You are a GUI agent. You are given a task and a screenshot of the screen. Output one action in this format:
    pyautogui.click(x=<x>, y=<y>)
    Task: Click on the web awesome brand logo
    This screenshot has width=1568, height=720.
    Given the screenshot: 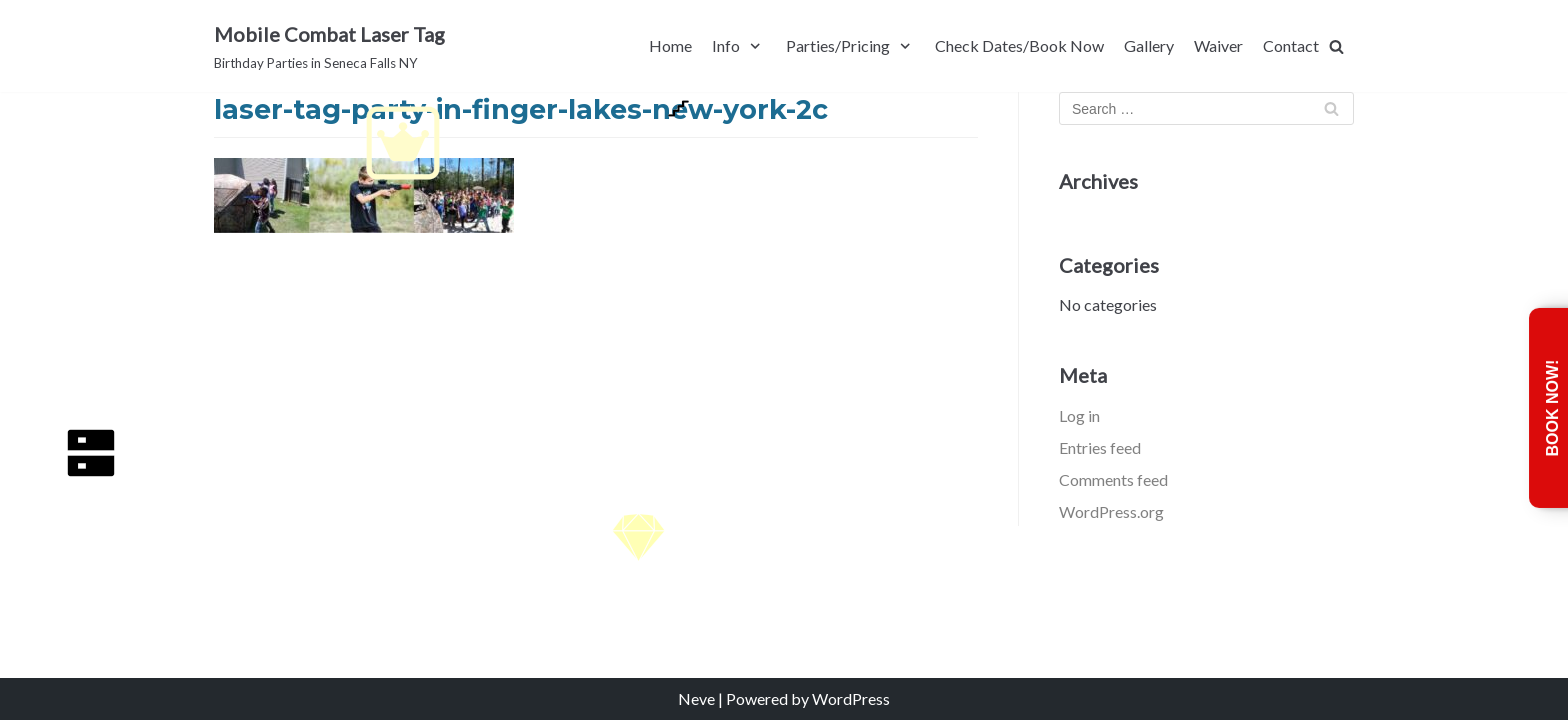 What is the action you would take?
    pyautogui.click(x=403, y=143)
    